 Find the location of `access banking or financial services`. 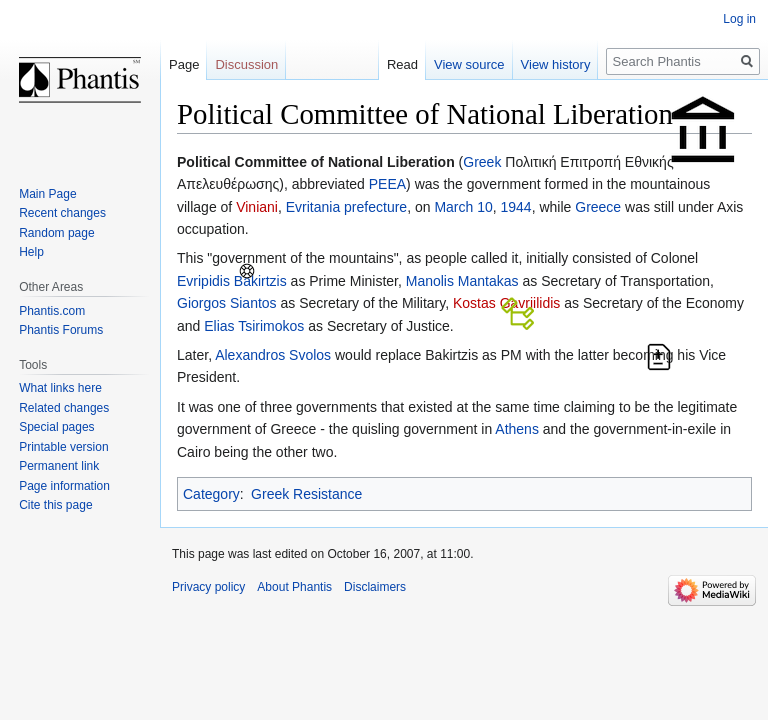

access banking or financial services is located at coordinates (704, 132).